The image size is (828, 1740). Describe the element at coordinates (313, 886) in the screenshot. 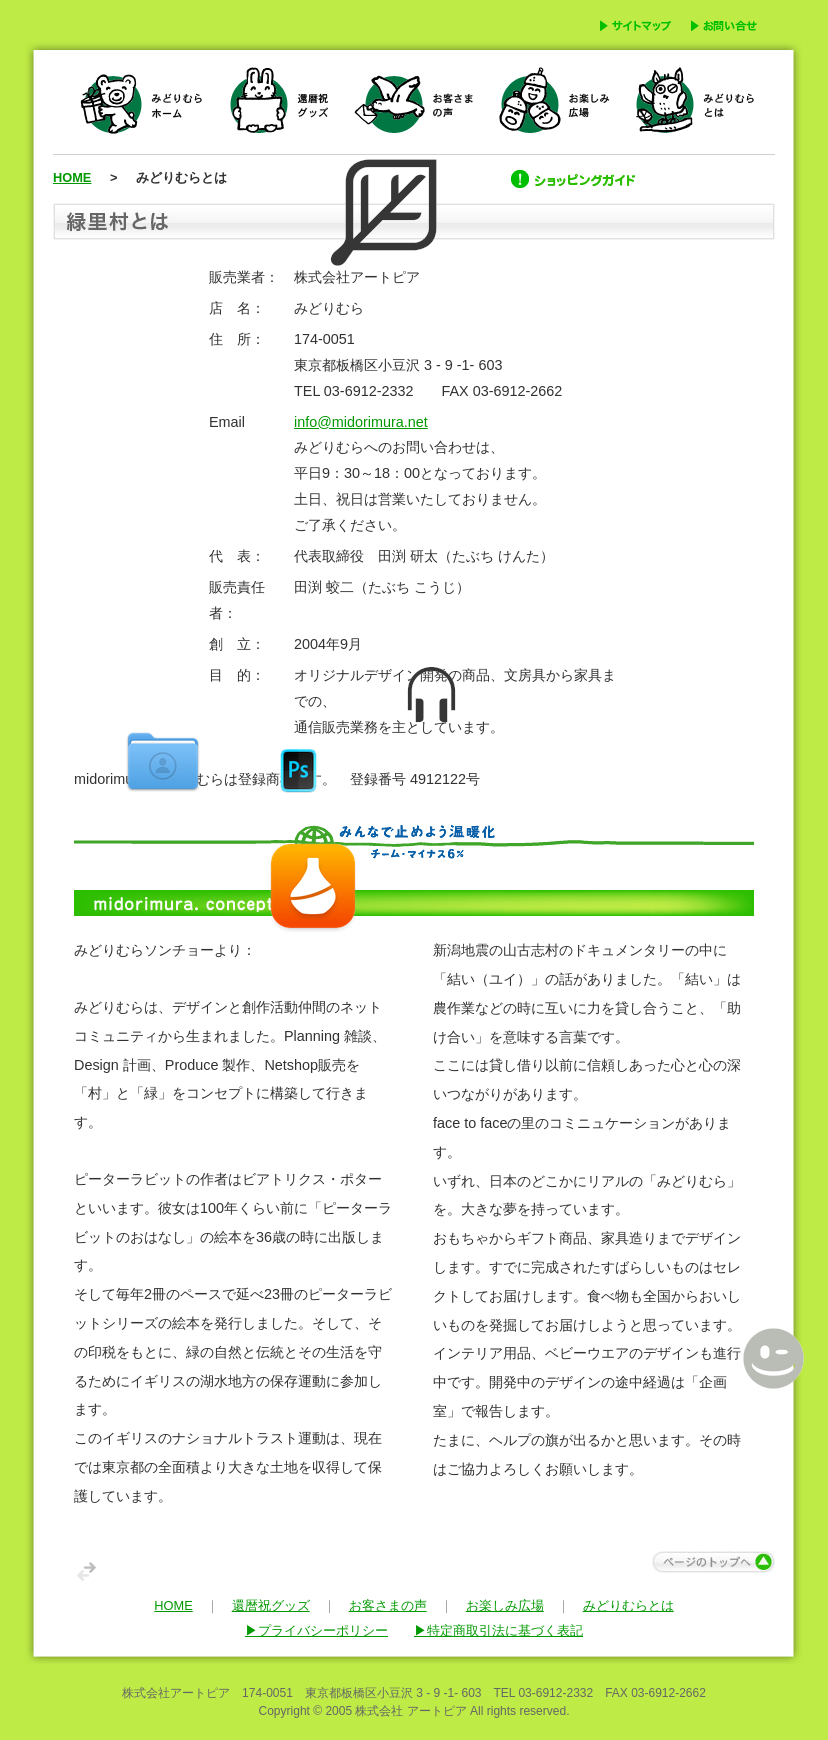

I see `open Giara Reddit client app` at that location.